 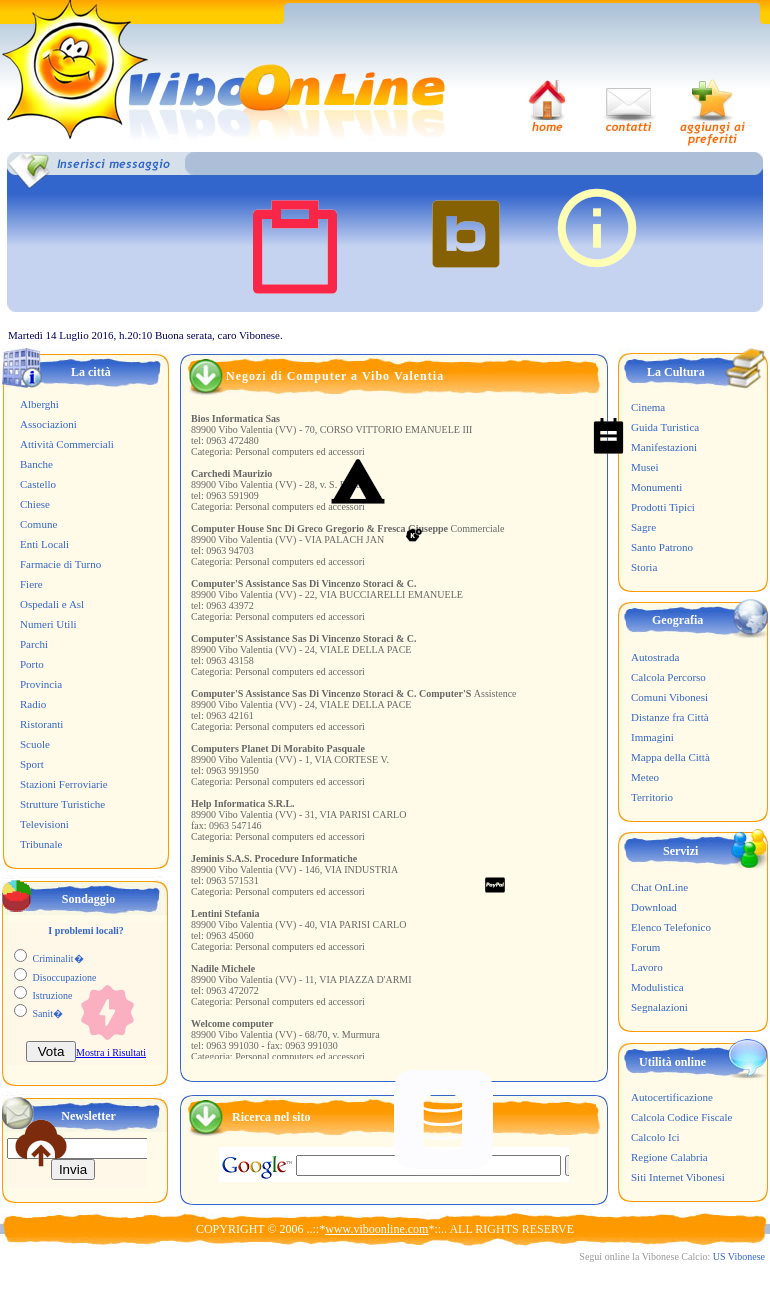 I want to click on open the fueler app, so click(x=107, y=1012).